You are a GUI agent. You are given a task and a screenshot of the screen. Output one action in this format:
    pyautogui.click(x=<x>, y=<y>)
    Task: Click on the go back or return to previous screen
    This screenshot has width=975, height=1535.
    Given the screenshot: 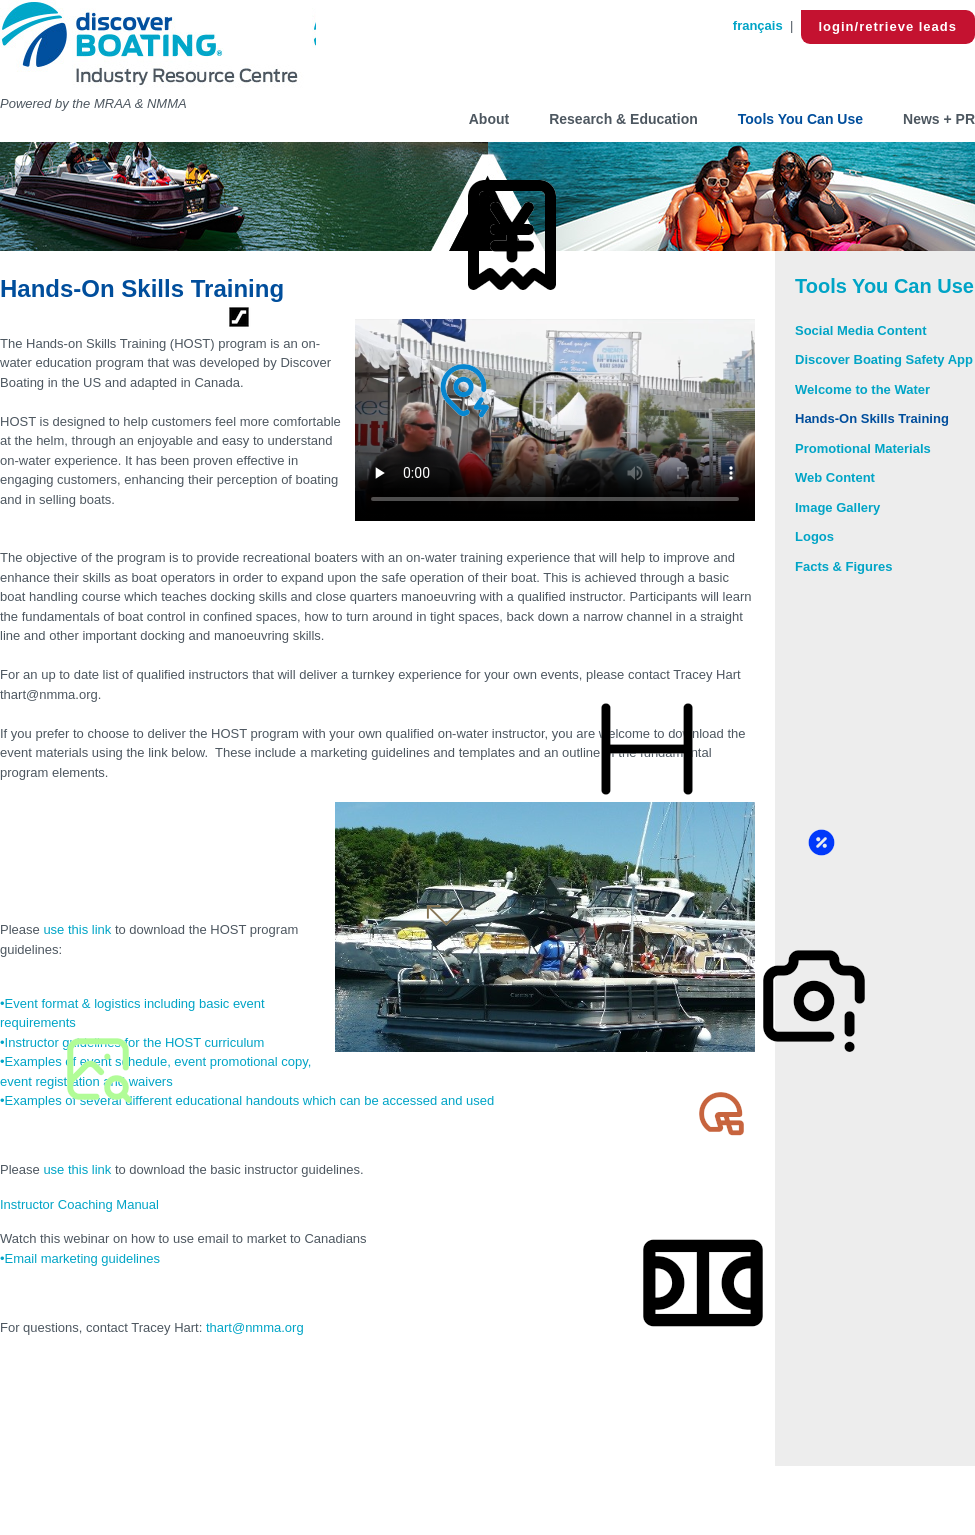 What is the action you would take?
    pyautogui.click(x=445, y=914)
    